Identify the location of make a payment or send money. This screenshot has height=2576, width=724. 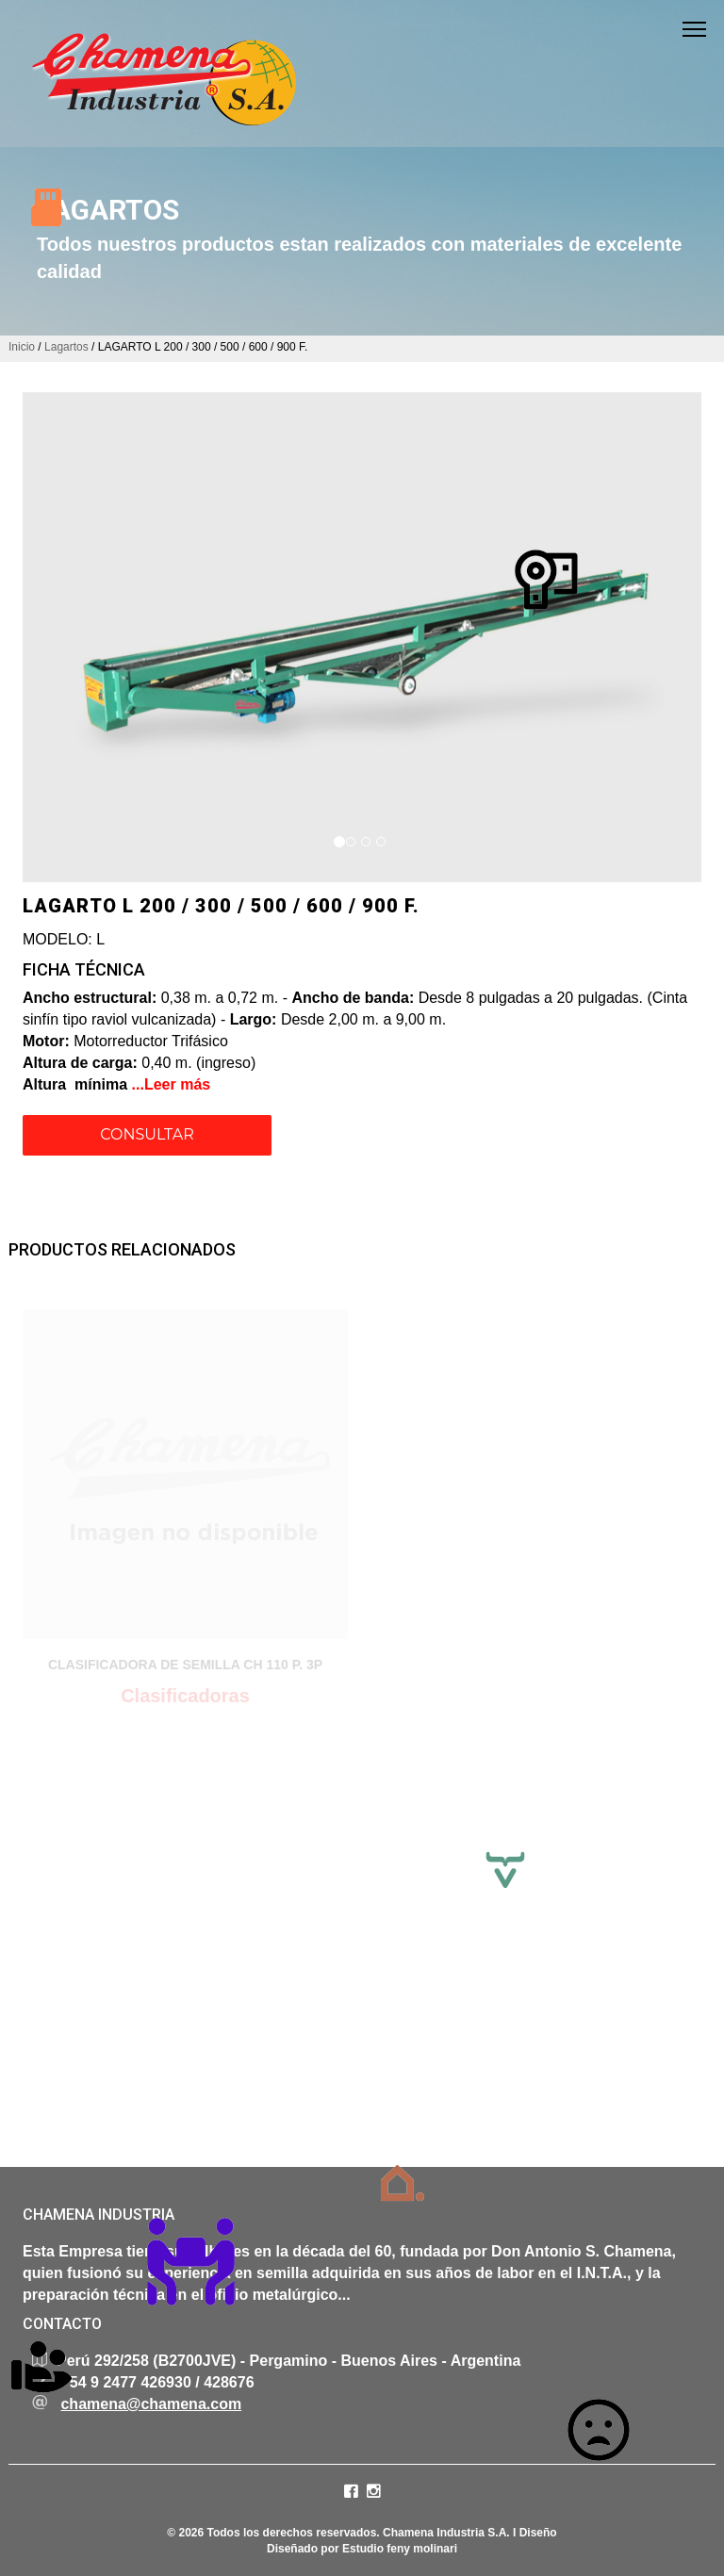
(41, 2368).